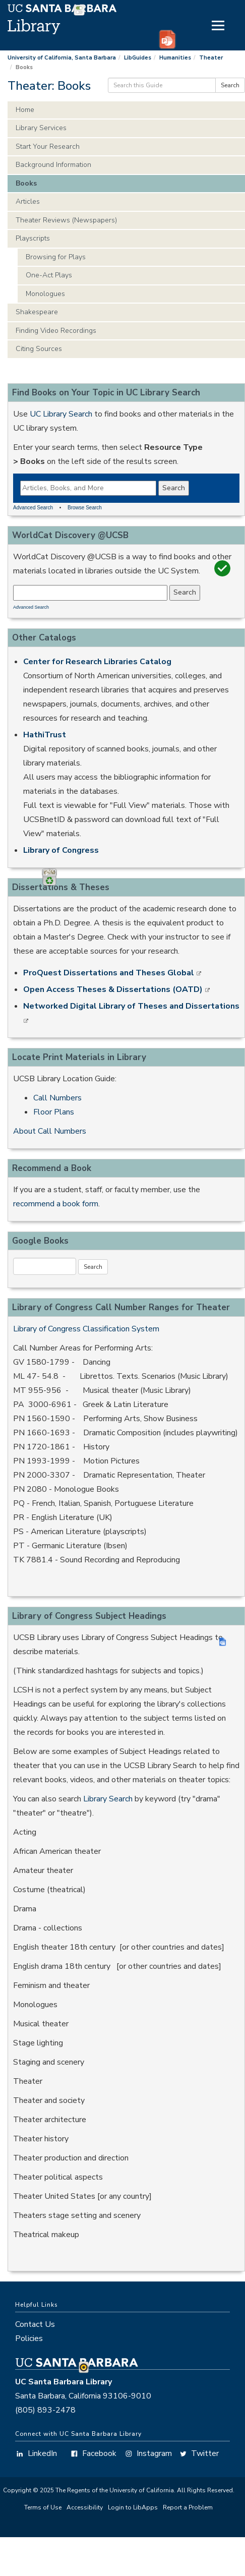 This screenshot has height=2576, width=245. Describe the element at coordinates (49, 877) in the screenshot. I see `indicates the trash bin contains deleted items` at that location.